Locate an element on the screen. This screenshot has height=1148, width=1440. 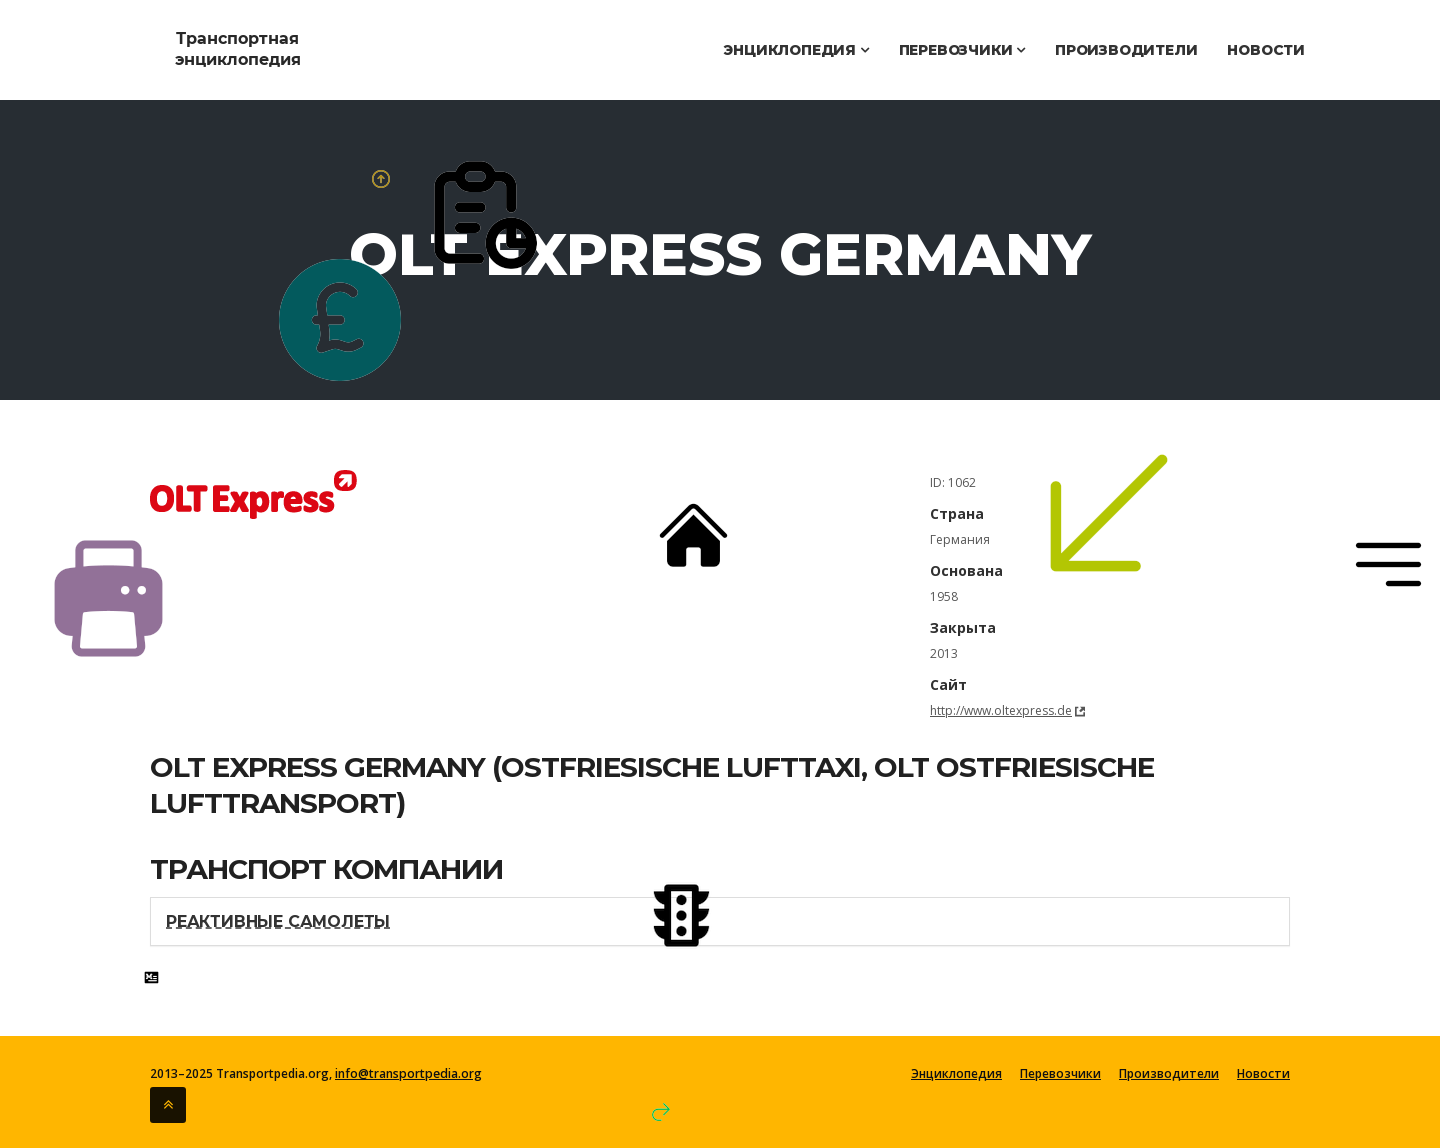
navigate to previous or back is located at coordinates (1109, 513).